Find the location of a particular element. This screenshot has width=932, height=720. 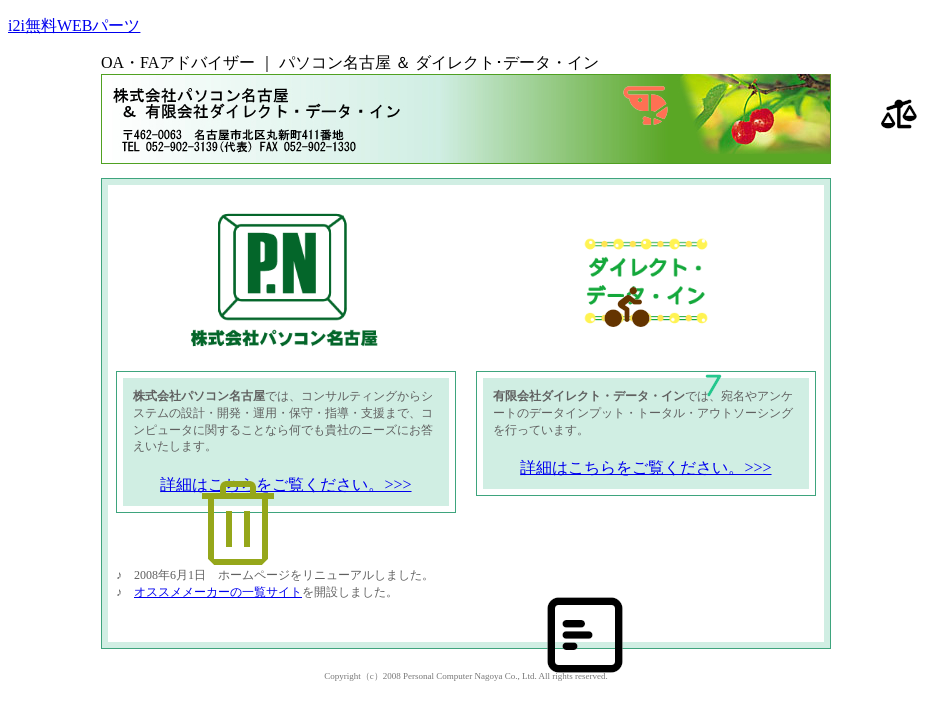

indicates seafood or shellfish menu items is located at coordinates (645, 105).